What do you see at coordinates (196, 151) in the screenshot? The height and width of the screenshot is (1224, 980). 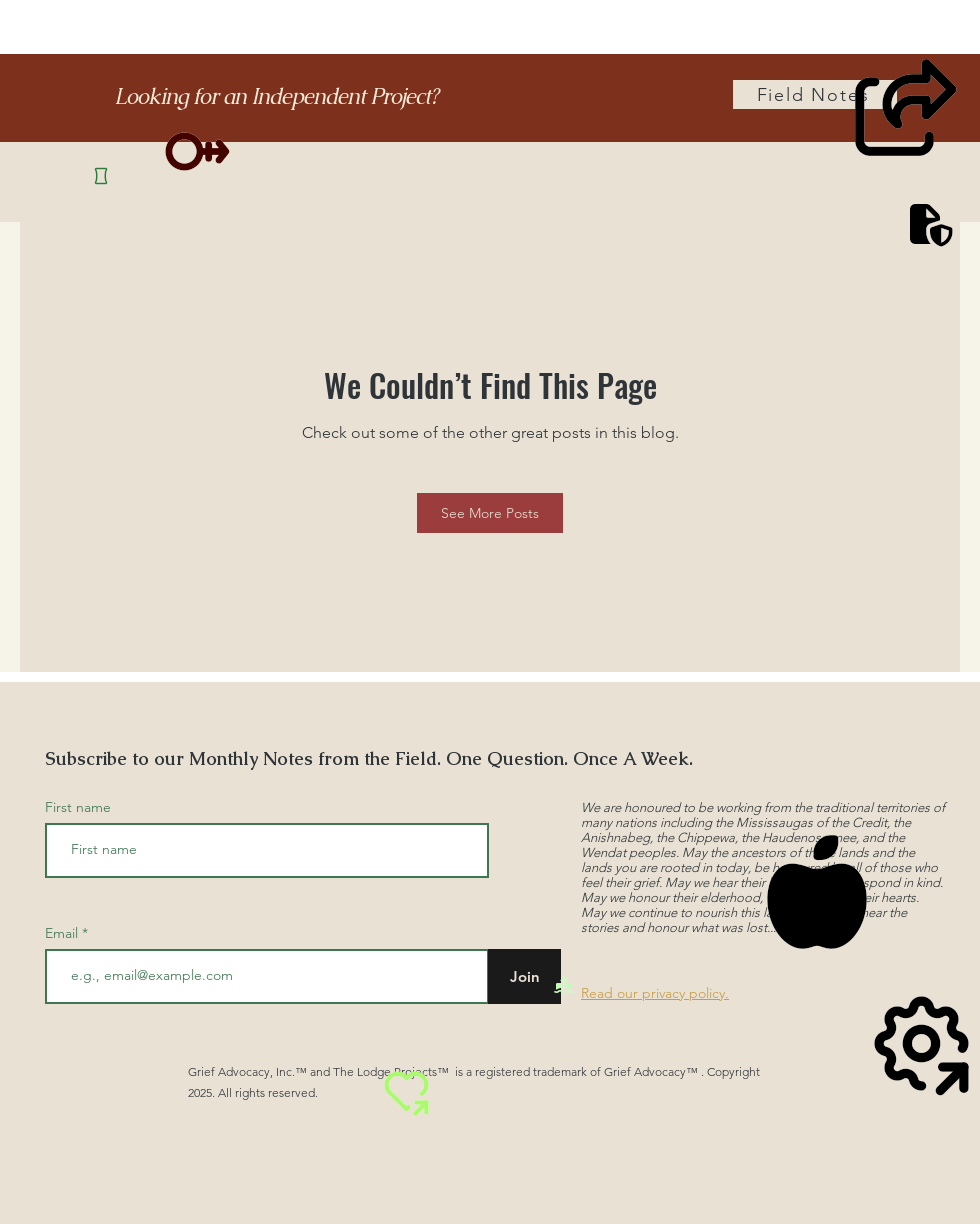 I see `indicates horizontal male gender symbol or masculine orientation` at bounding box center [196, 151].